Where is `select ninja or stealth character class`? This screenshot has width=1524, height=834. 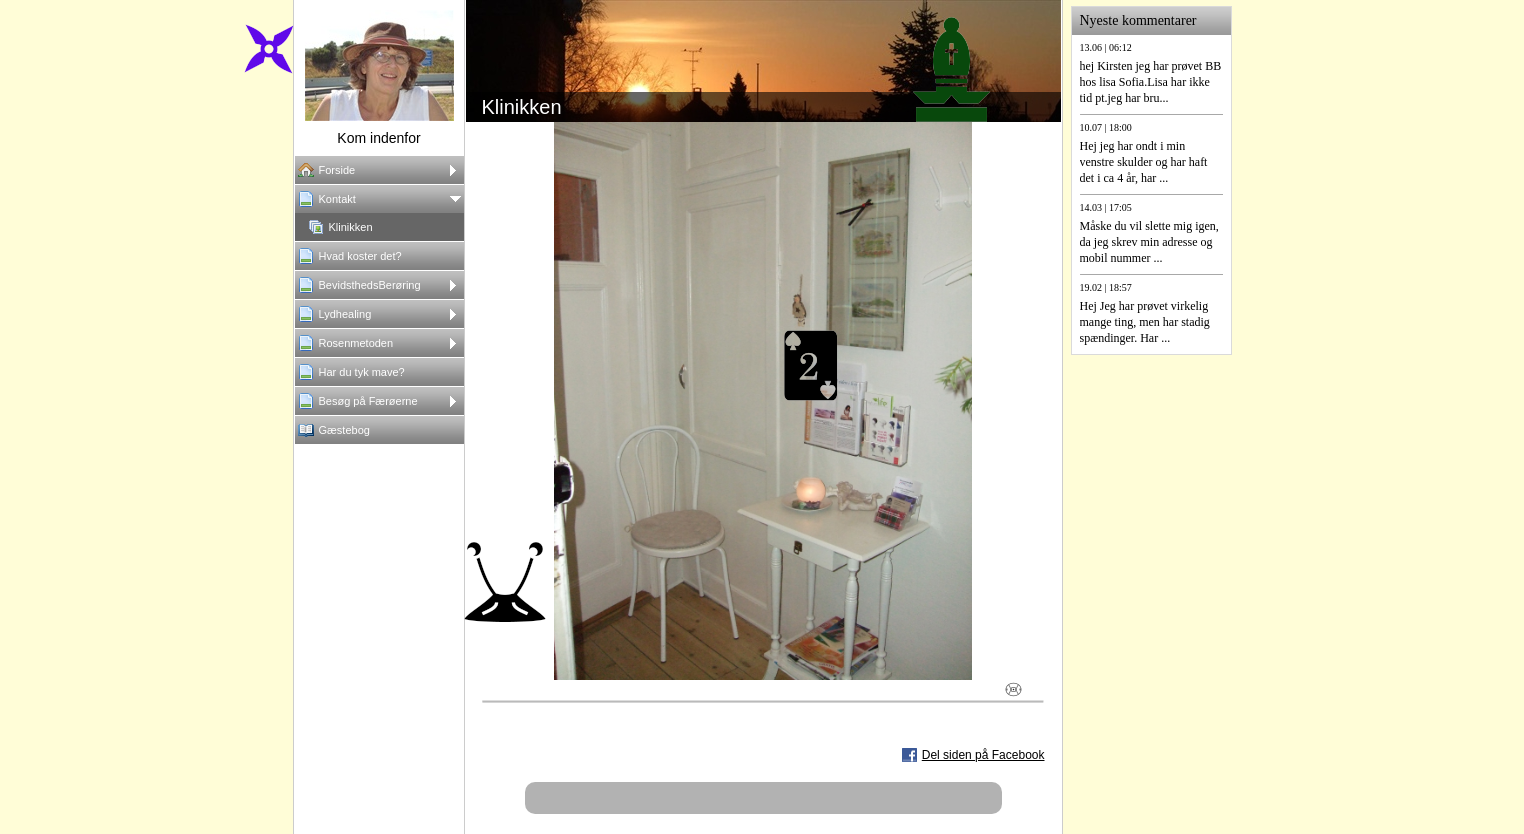 select ninja or stealth character class is located at coordinates (269, 49).